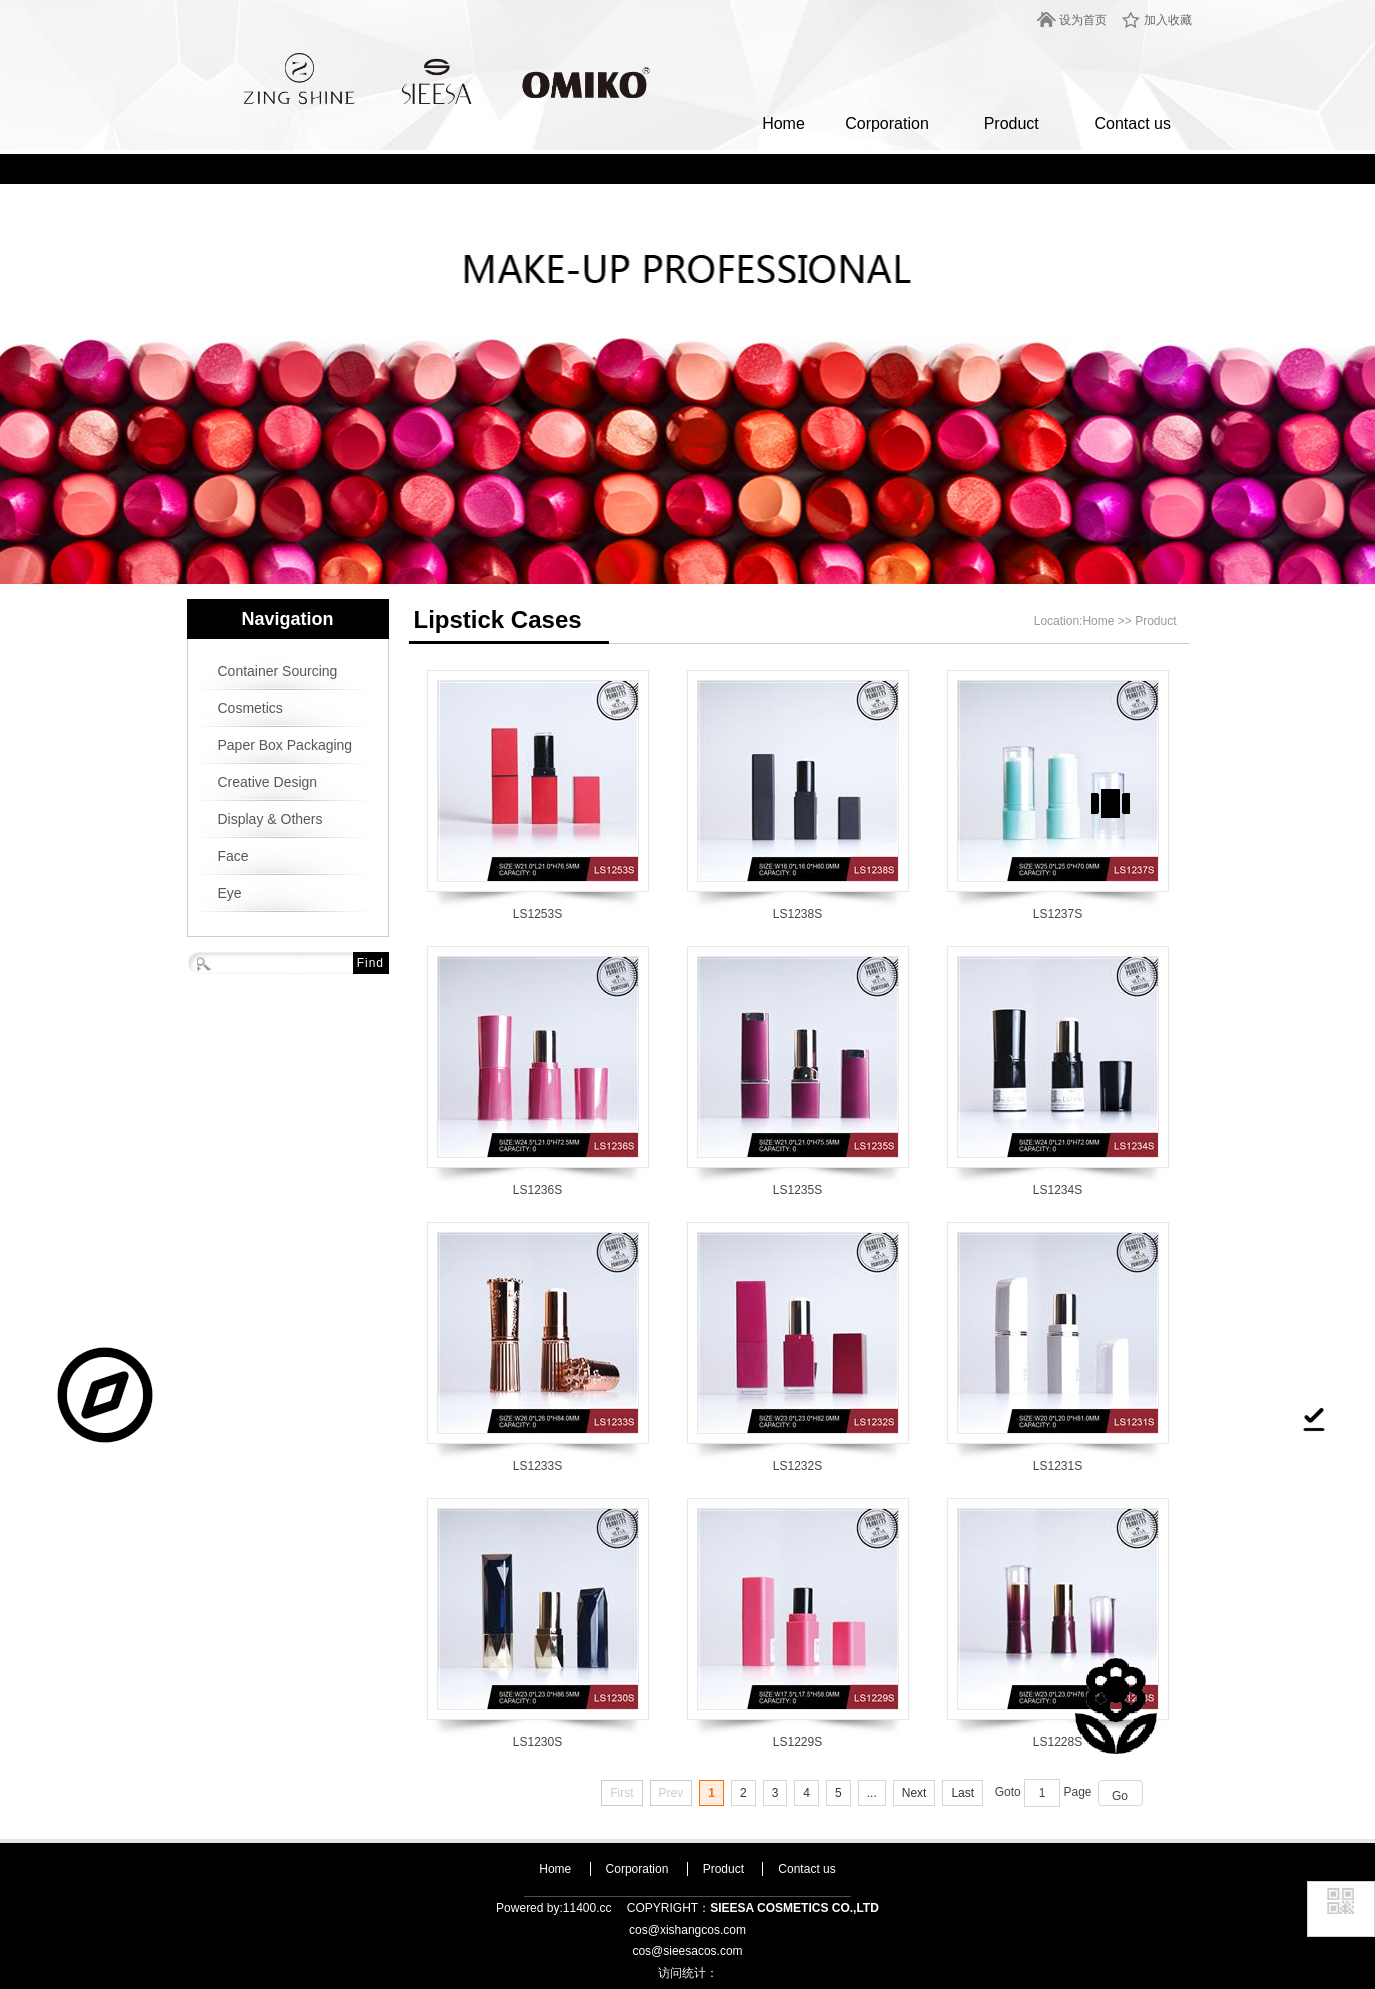 This screenshot has height=1989, width=1375. What do you see at coordinates (1314, 1419) in the screenshot?
I see `download complete` at bounding box center [1314, 1419].